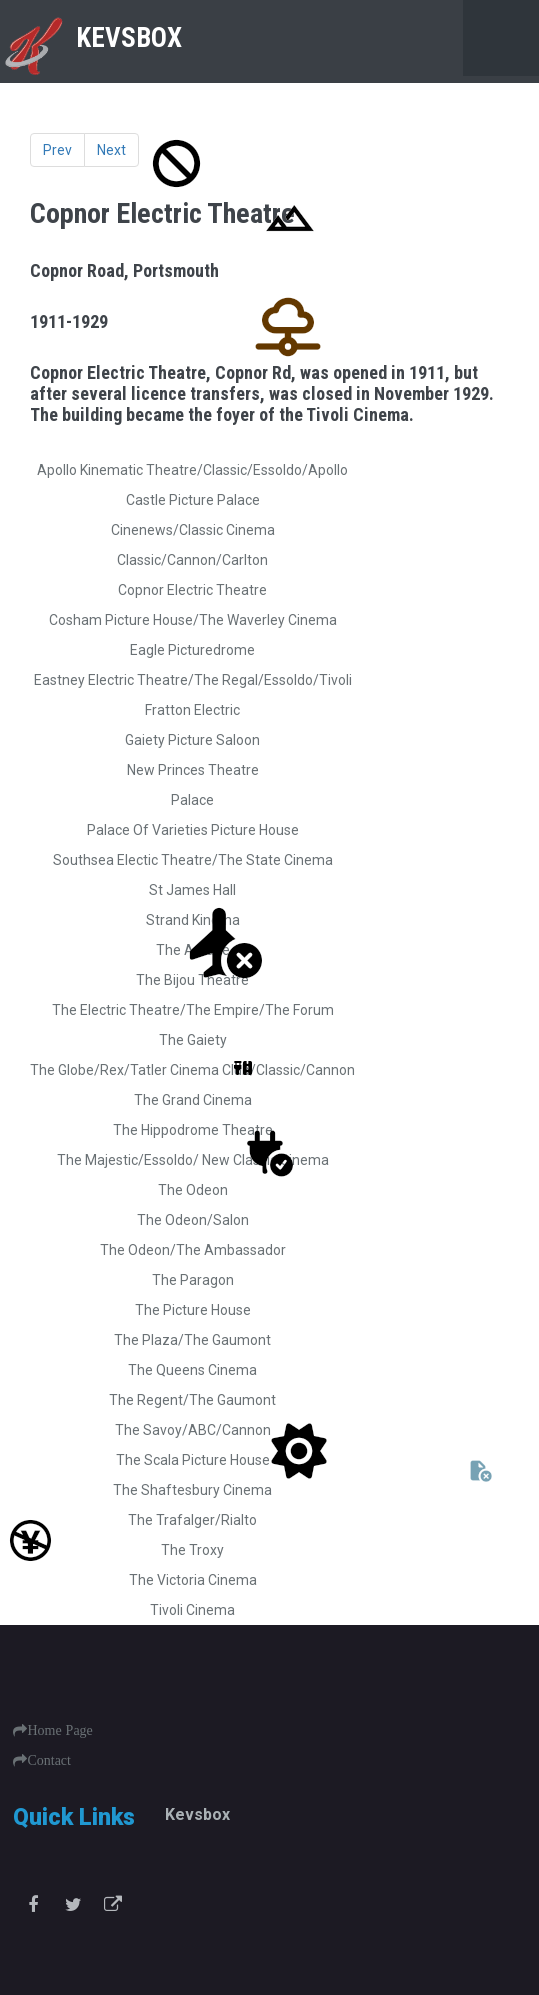  What do you see at coordinates (223, 943) in the screenshot?
I see `cancel flight booking` at bounding box center [223, 943].